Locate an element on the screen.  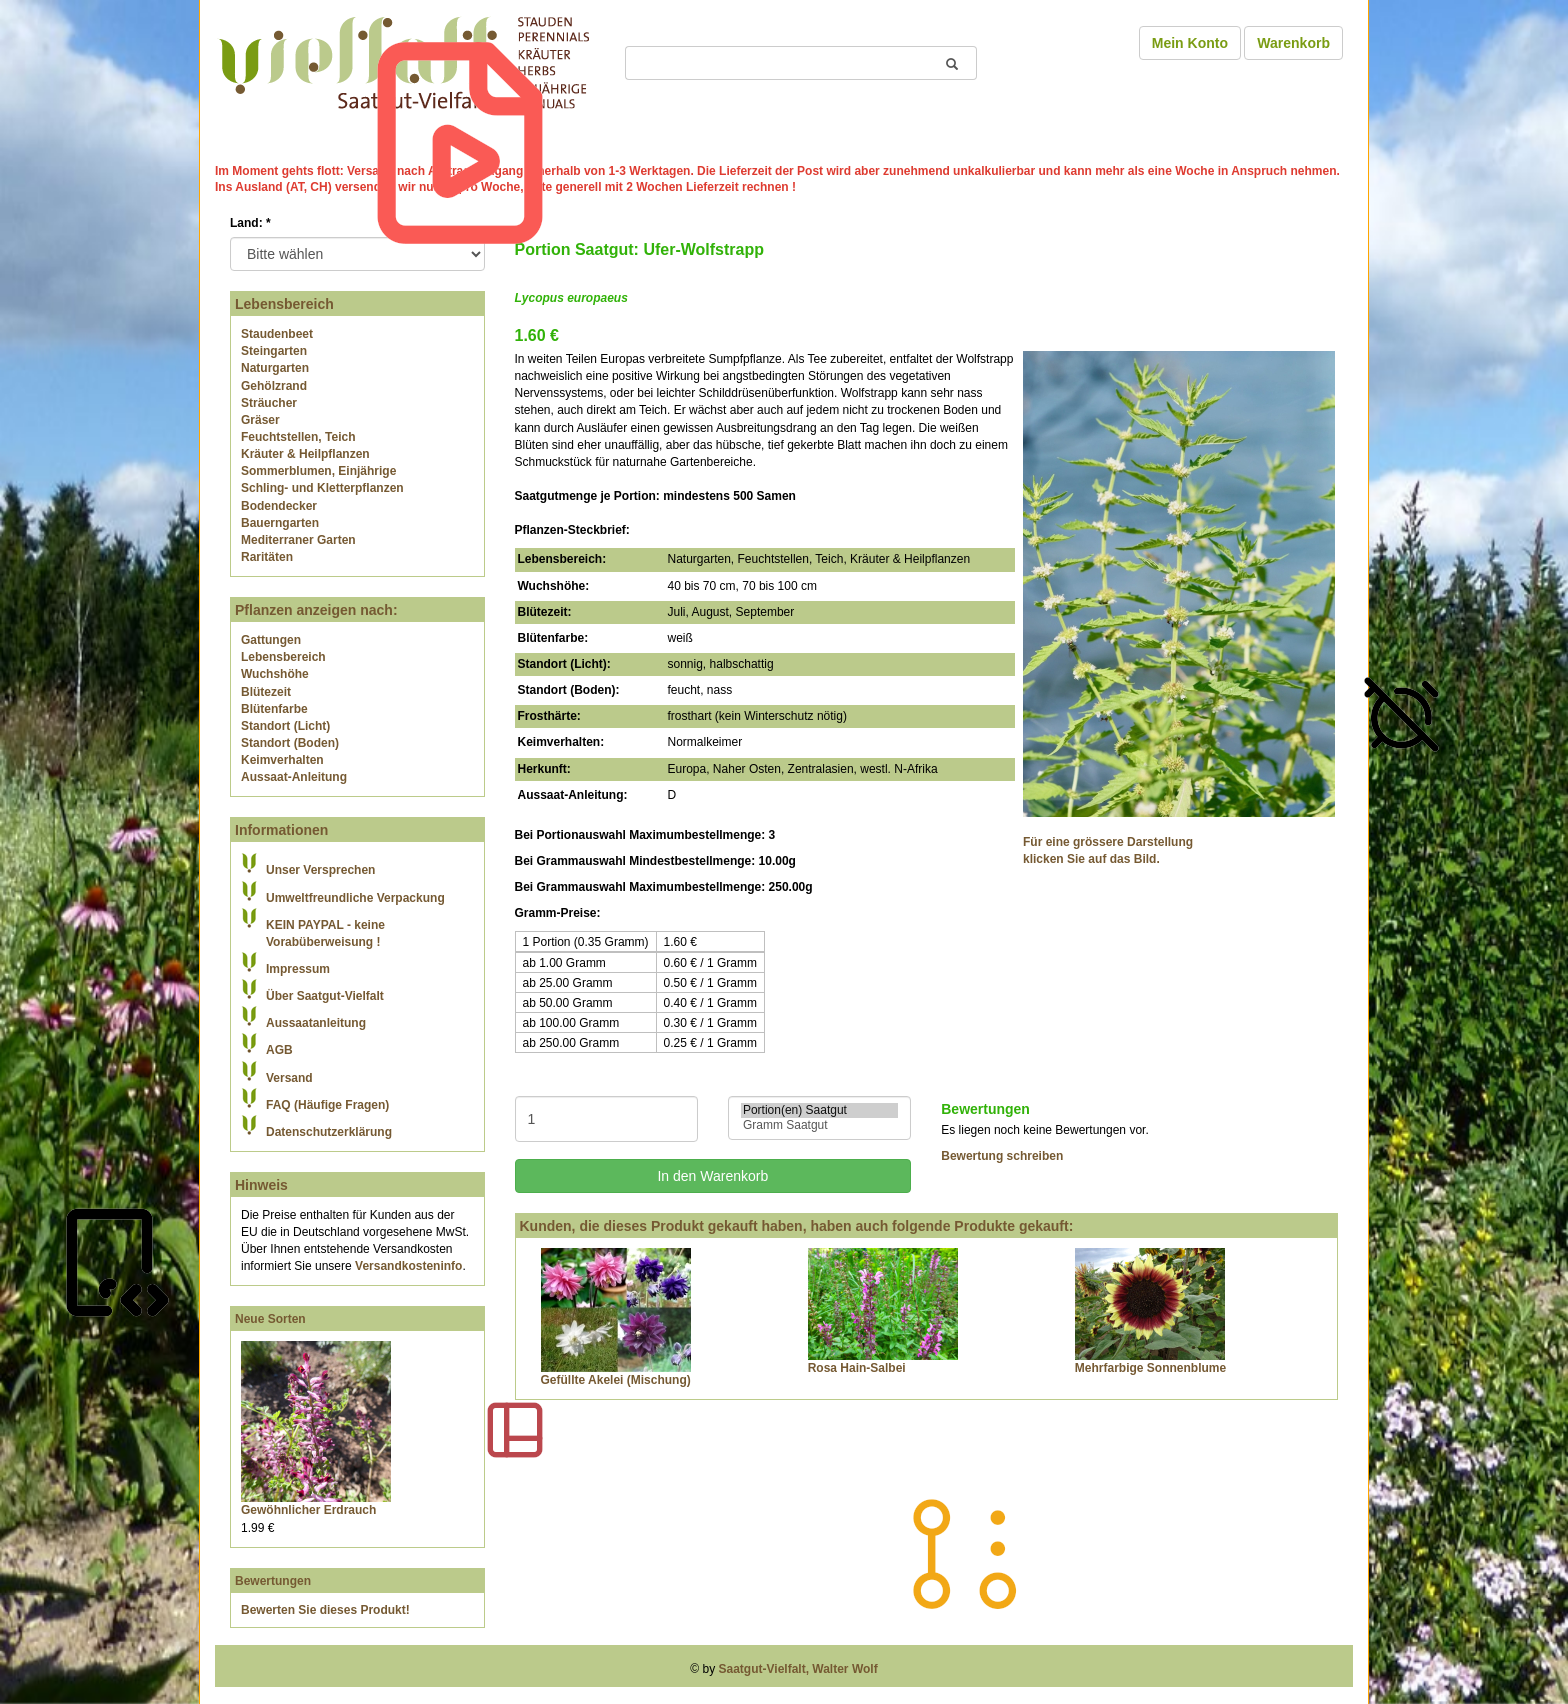
draft pull request awaiting review is located at coordinates (964, 1550).